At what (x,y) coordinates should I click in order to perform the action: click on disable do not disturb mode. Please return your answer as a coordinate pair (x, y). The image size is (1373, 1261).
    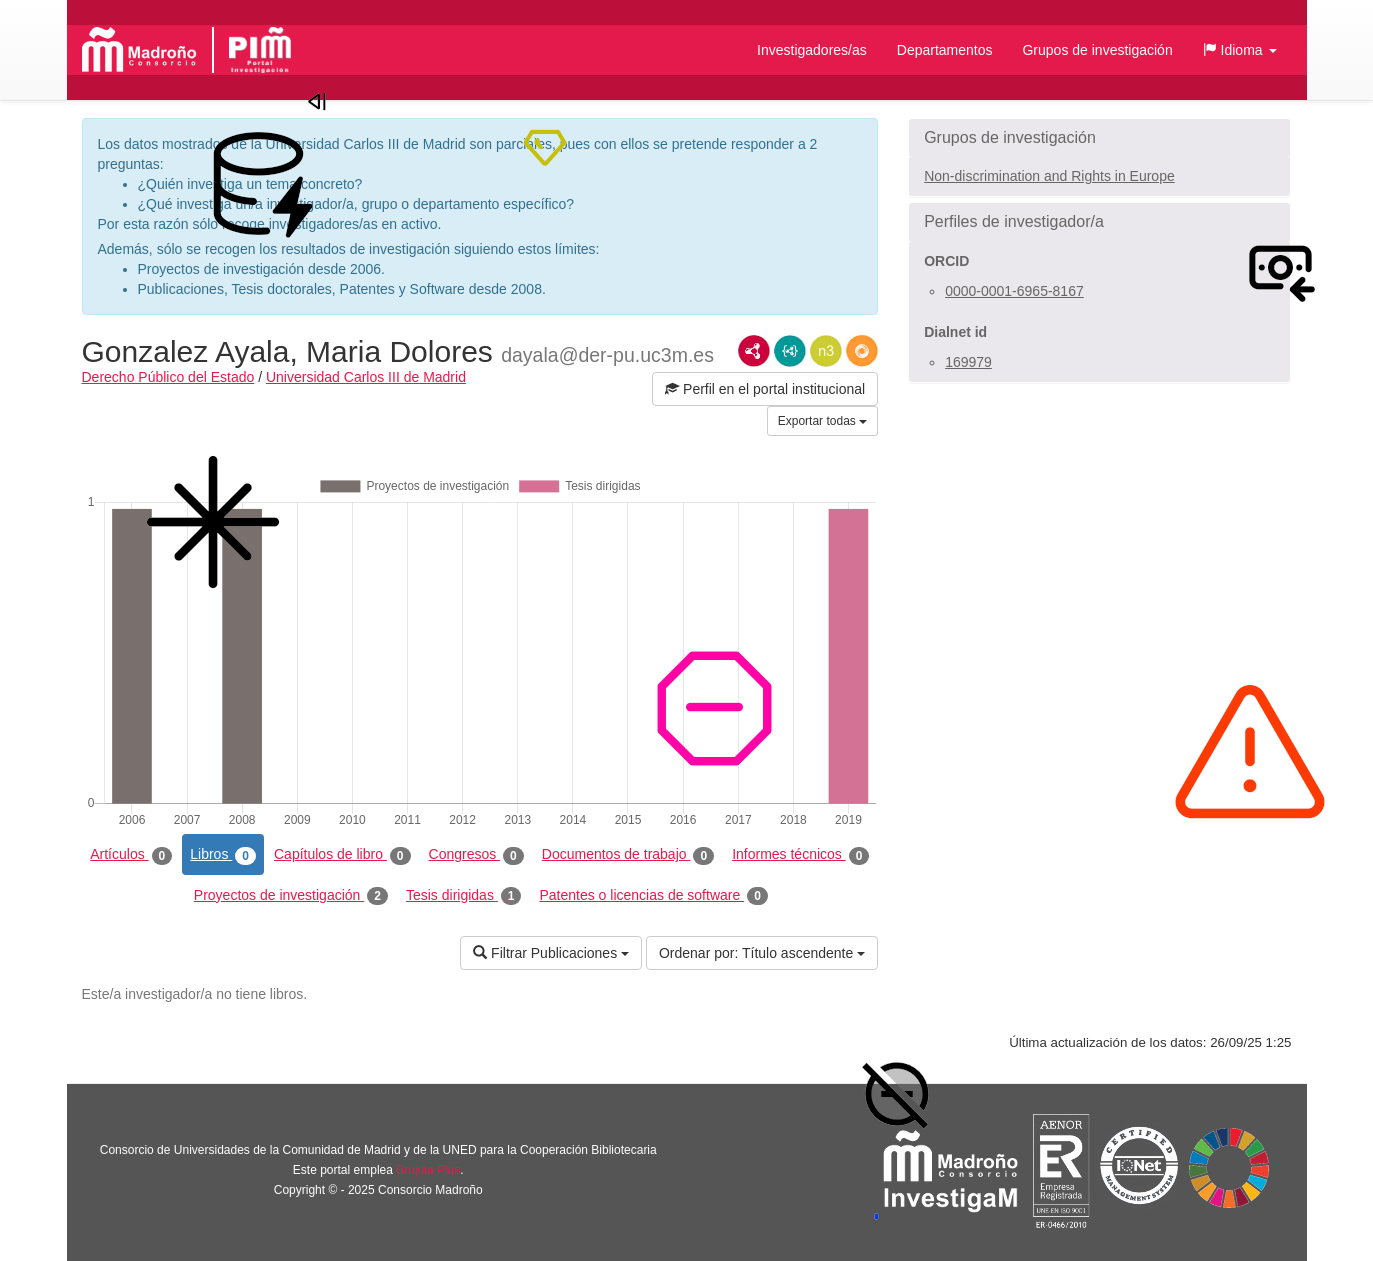
    Looking at the image, I should click on (897, 1094).